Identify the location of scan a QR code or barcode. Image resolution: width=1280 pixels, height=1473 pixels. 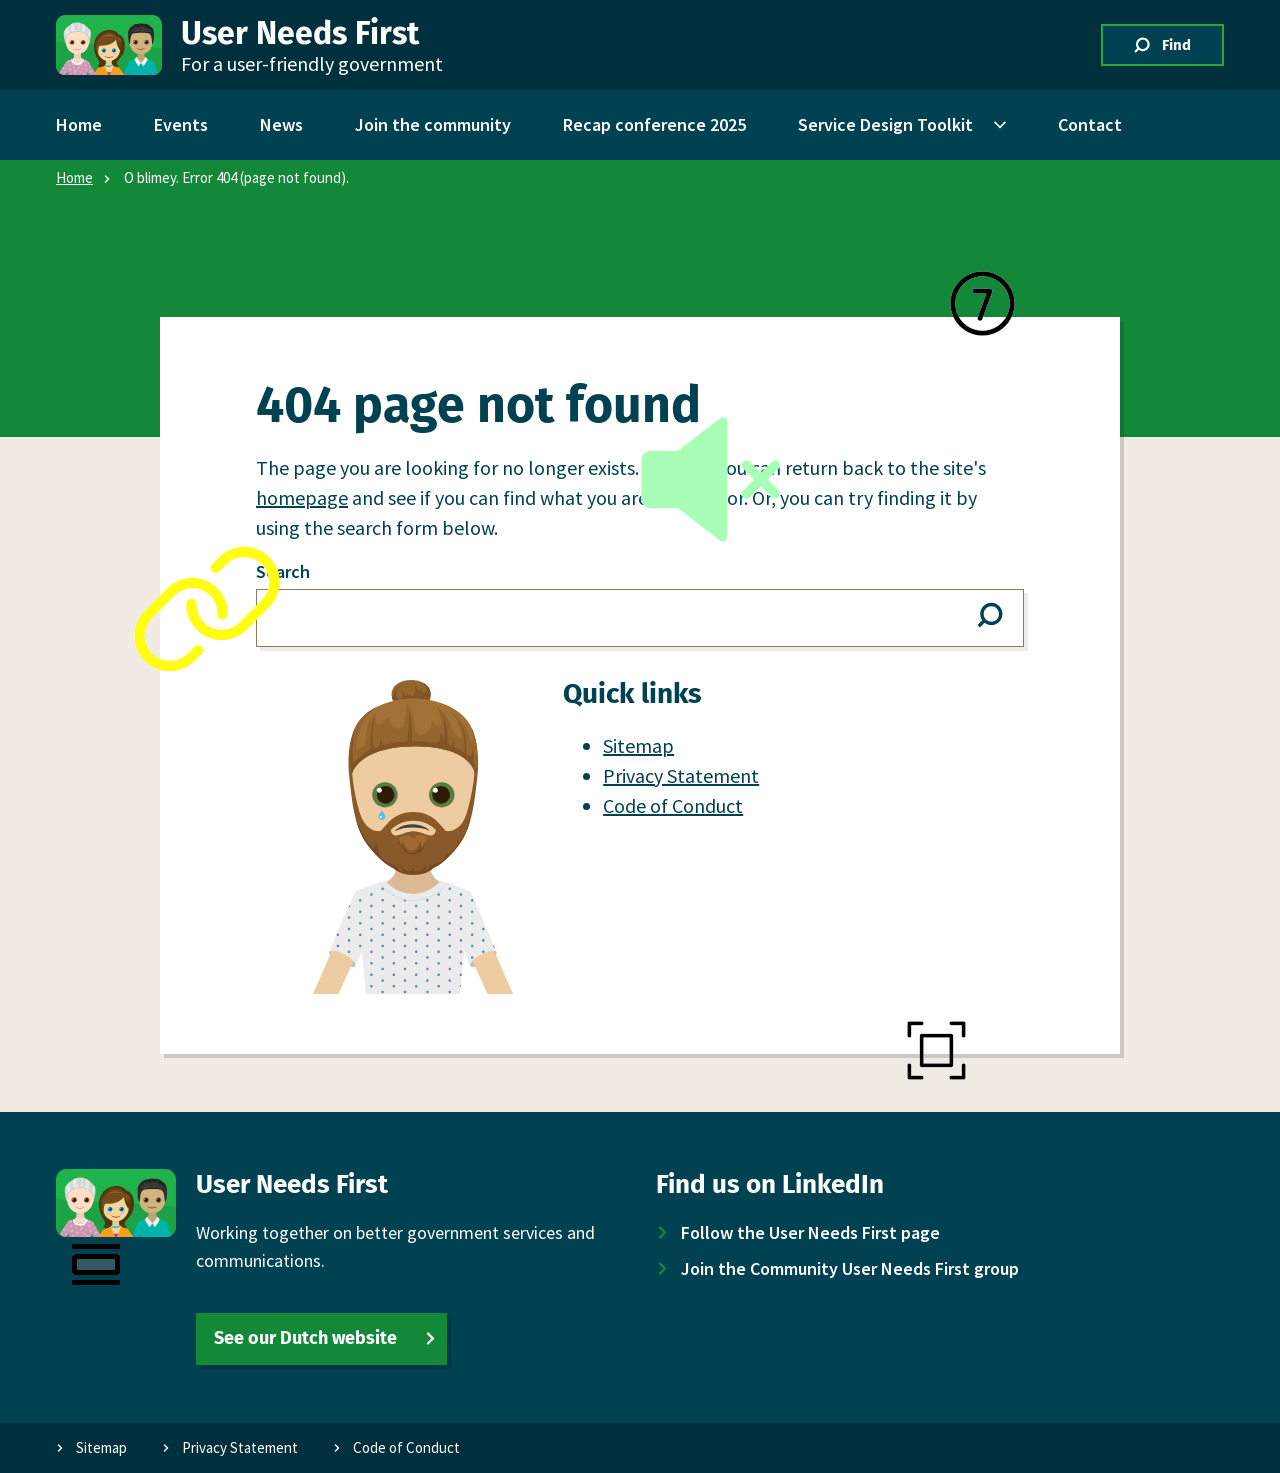
(936, 1050).